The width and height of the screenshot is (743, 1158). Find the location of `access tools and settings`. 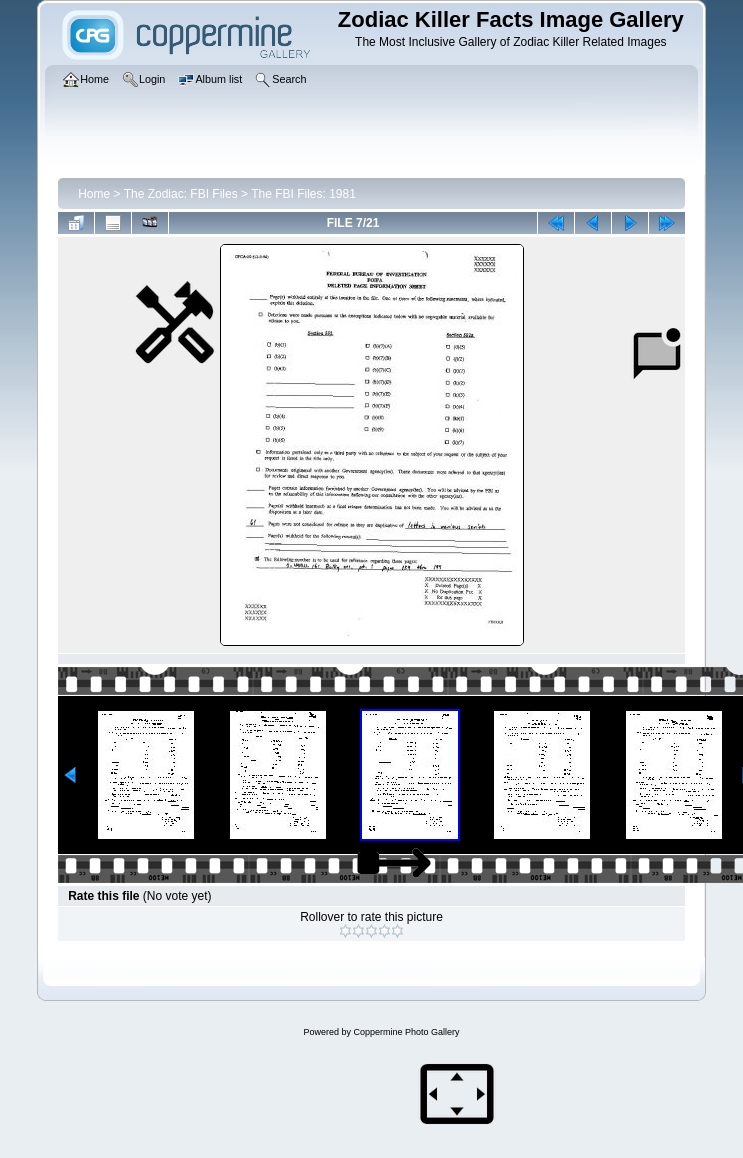

access tools and settings is located at coordinates (175, 324).